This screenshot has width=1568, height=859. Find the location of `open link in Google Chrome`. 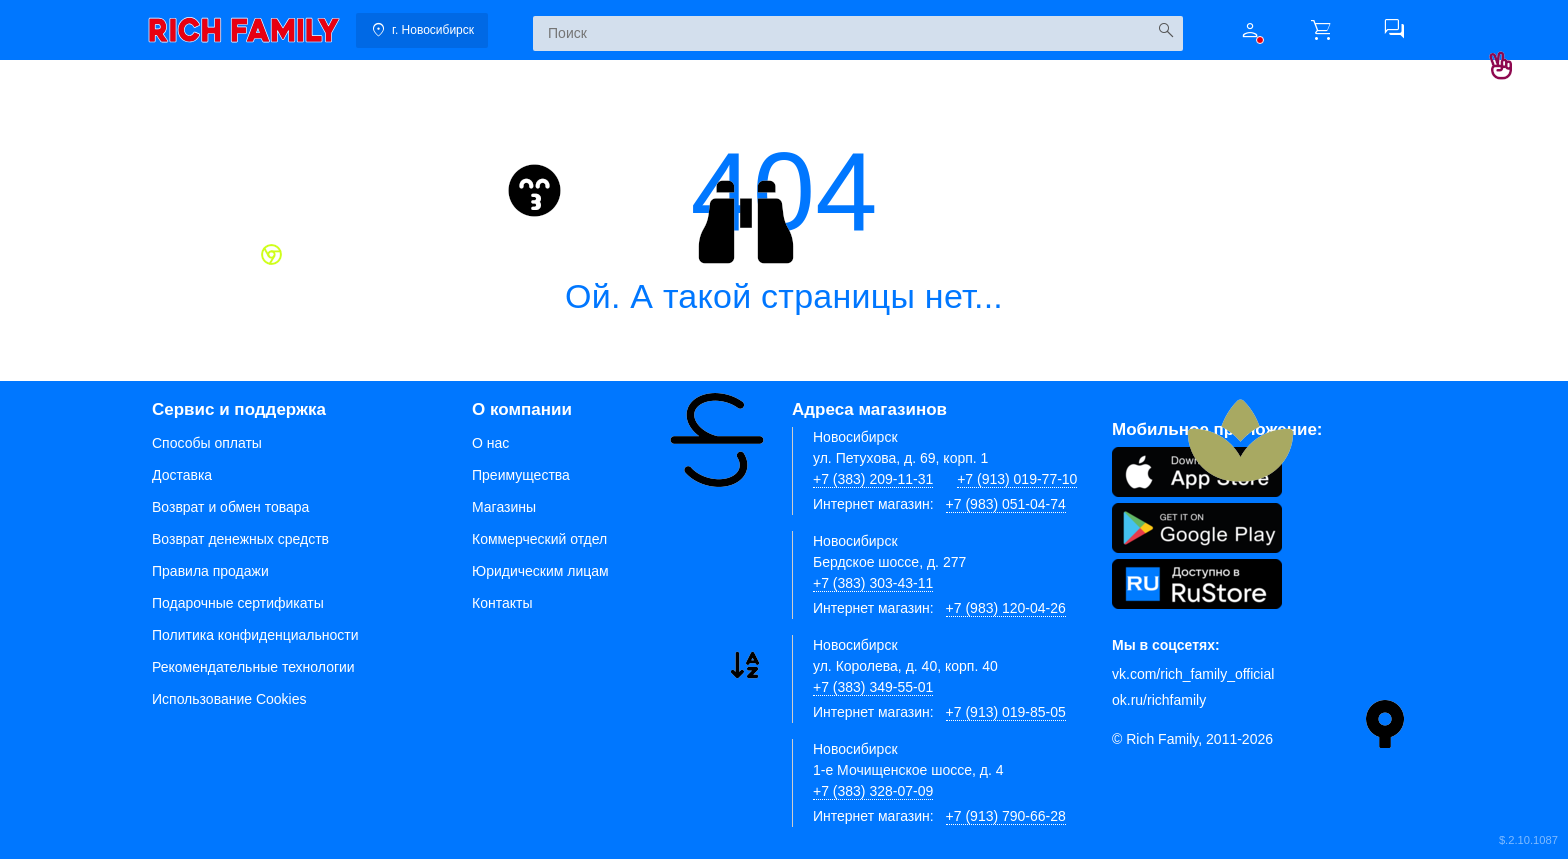

open link in Google Chrome is located at coordinates (271, 254).